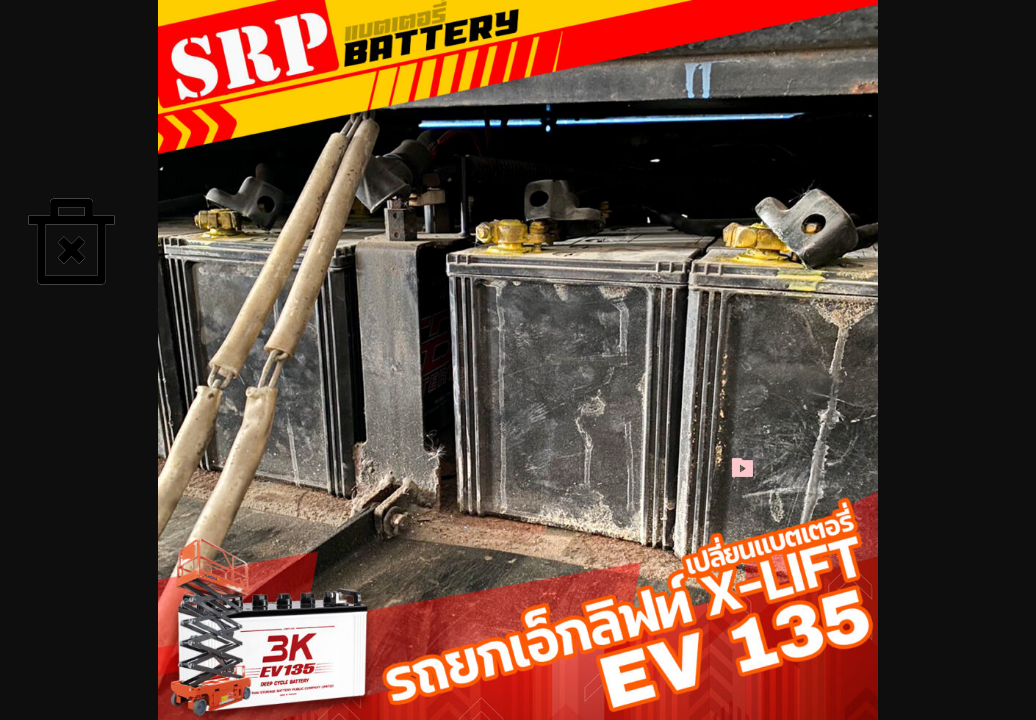  What do you see at coordinates (71, 241) in the screenshot?
I see `delete selected item` at bounding box center [71, 241].